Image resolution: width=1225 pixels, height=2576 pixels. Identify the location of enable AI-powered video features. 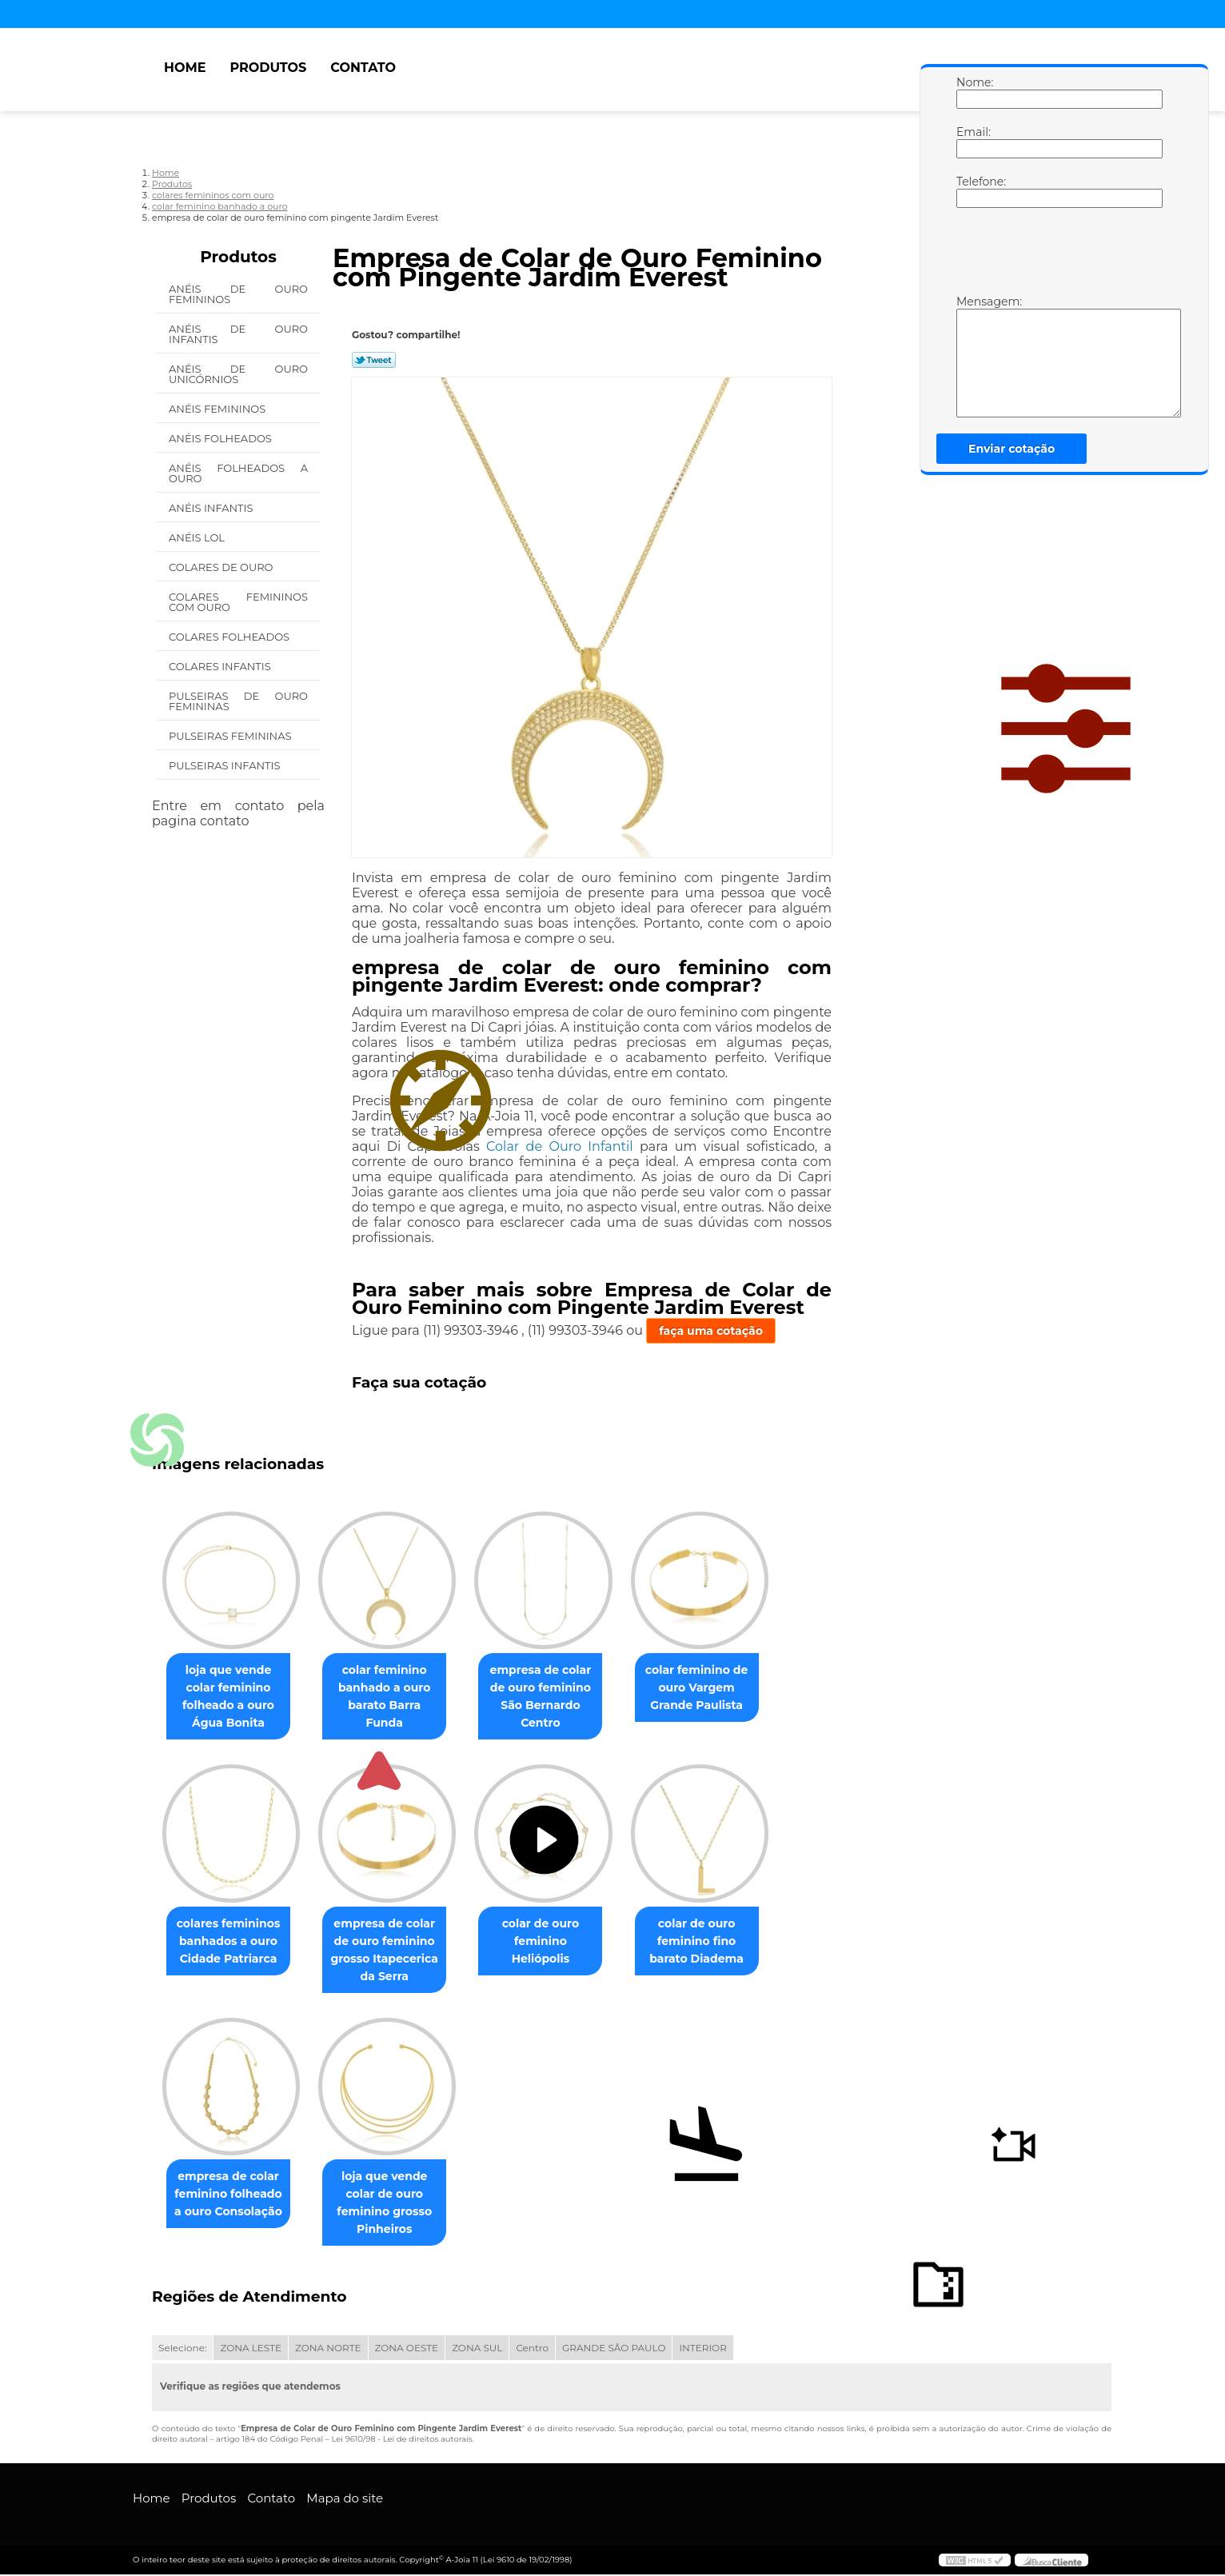
(1014, 2146).